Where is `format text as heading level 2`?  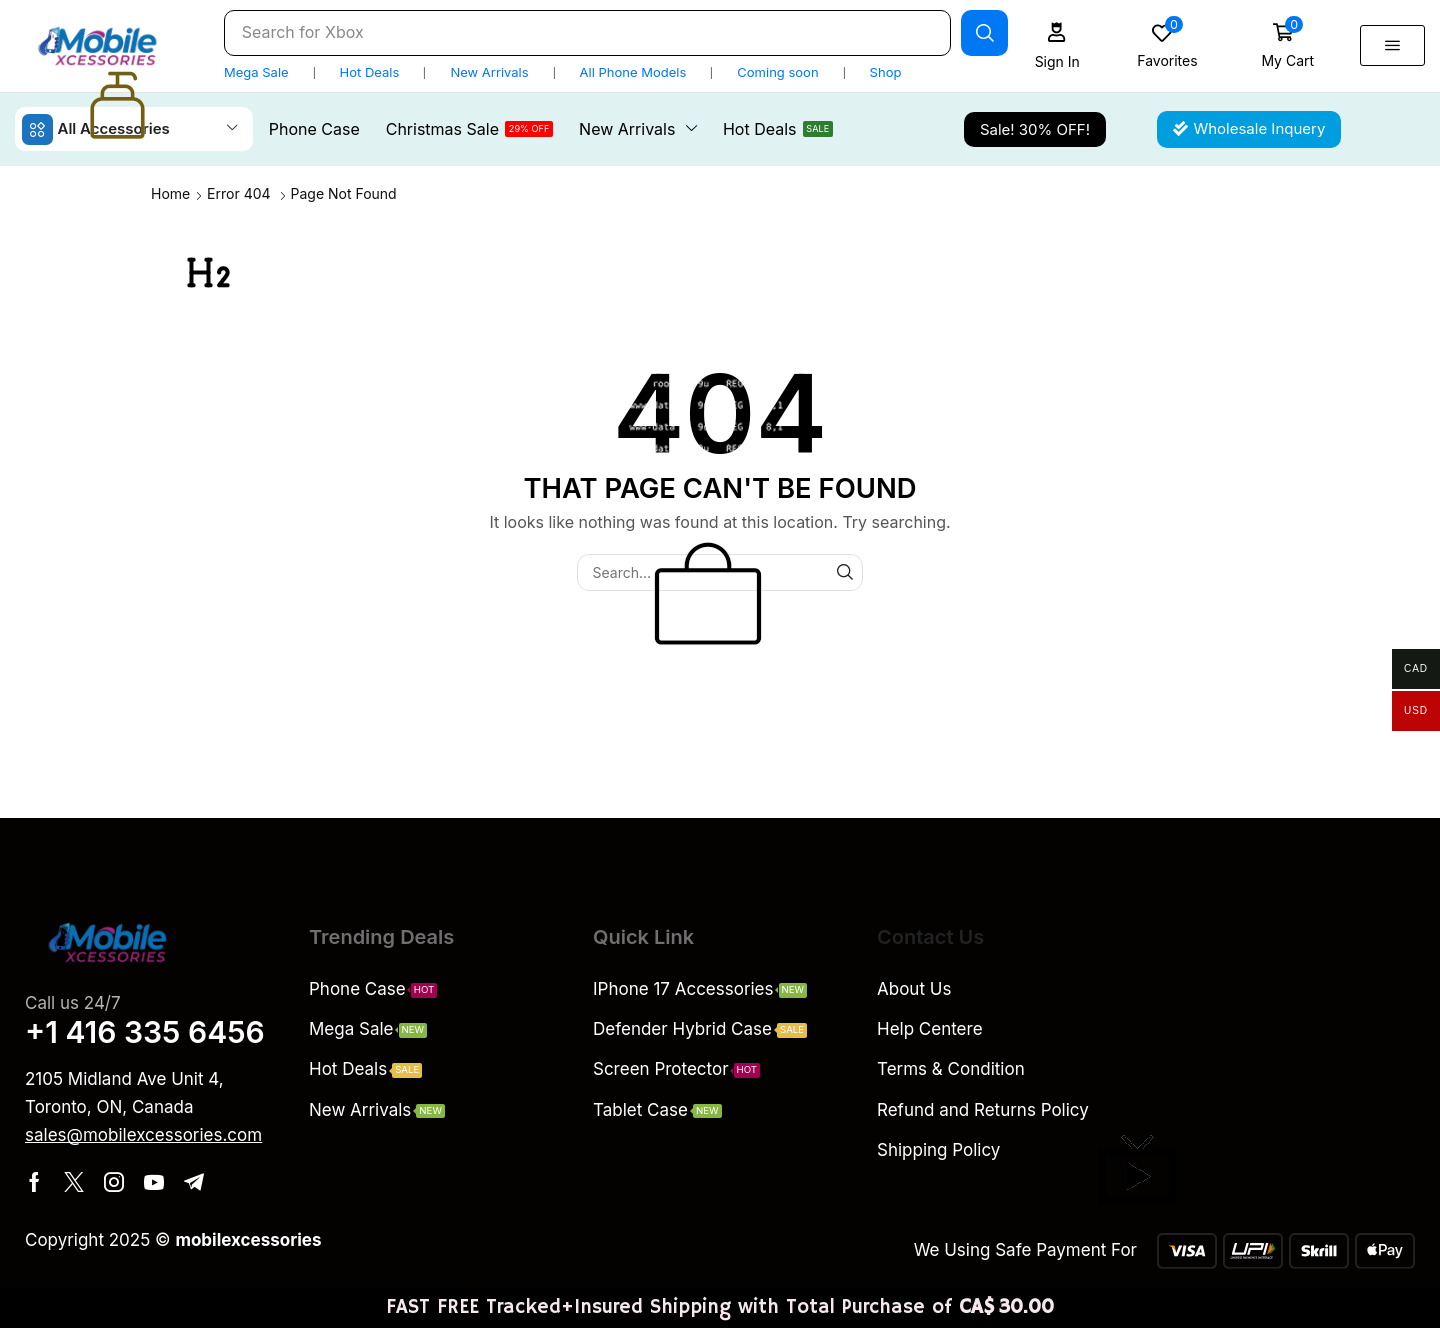 format text as heading level 2 is located at coordinates (208, 272).